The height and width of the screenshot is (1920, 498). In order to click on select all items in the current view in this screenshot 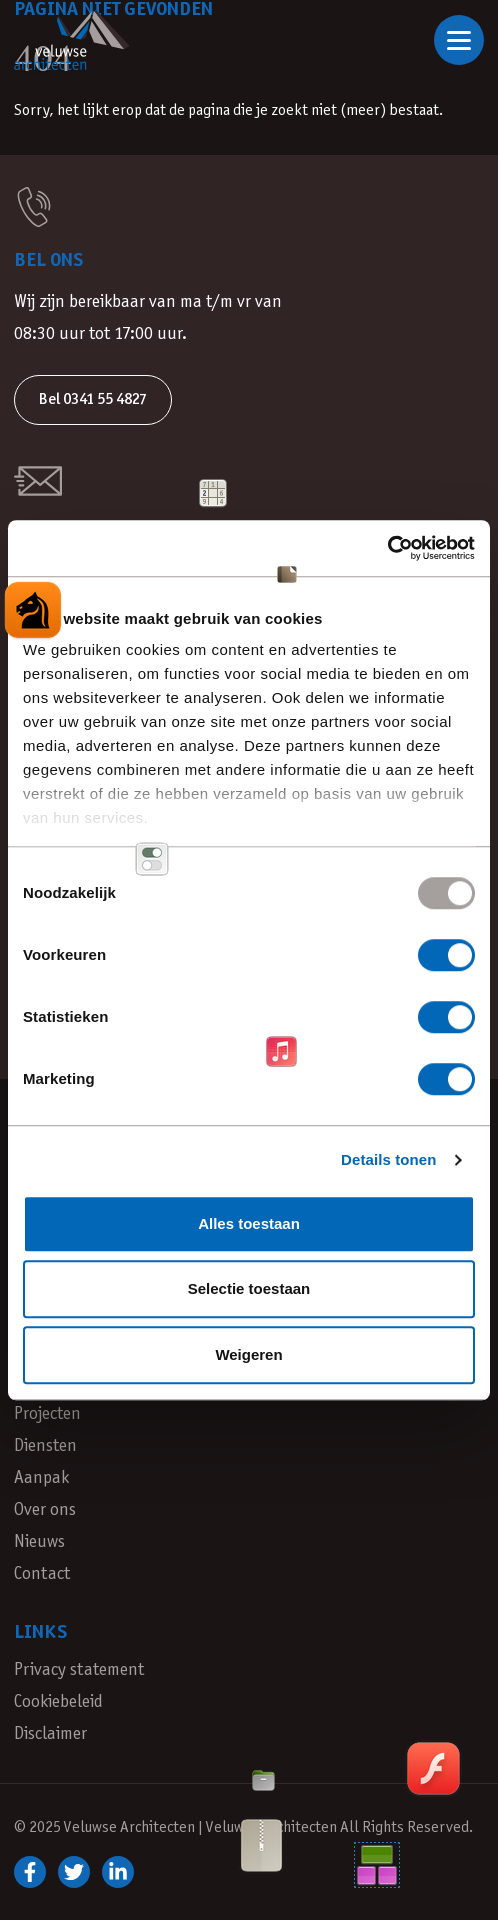, I will do `click(377, 1865)`.